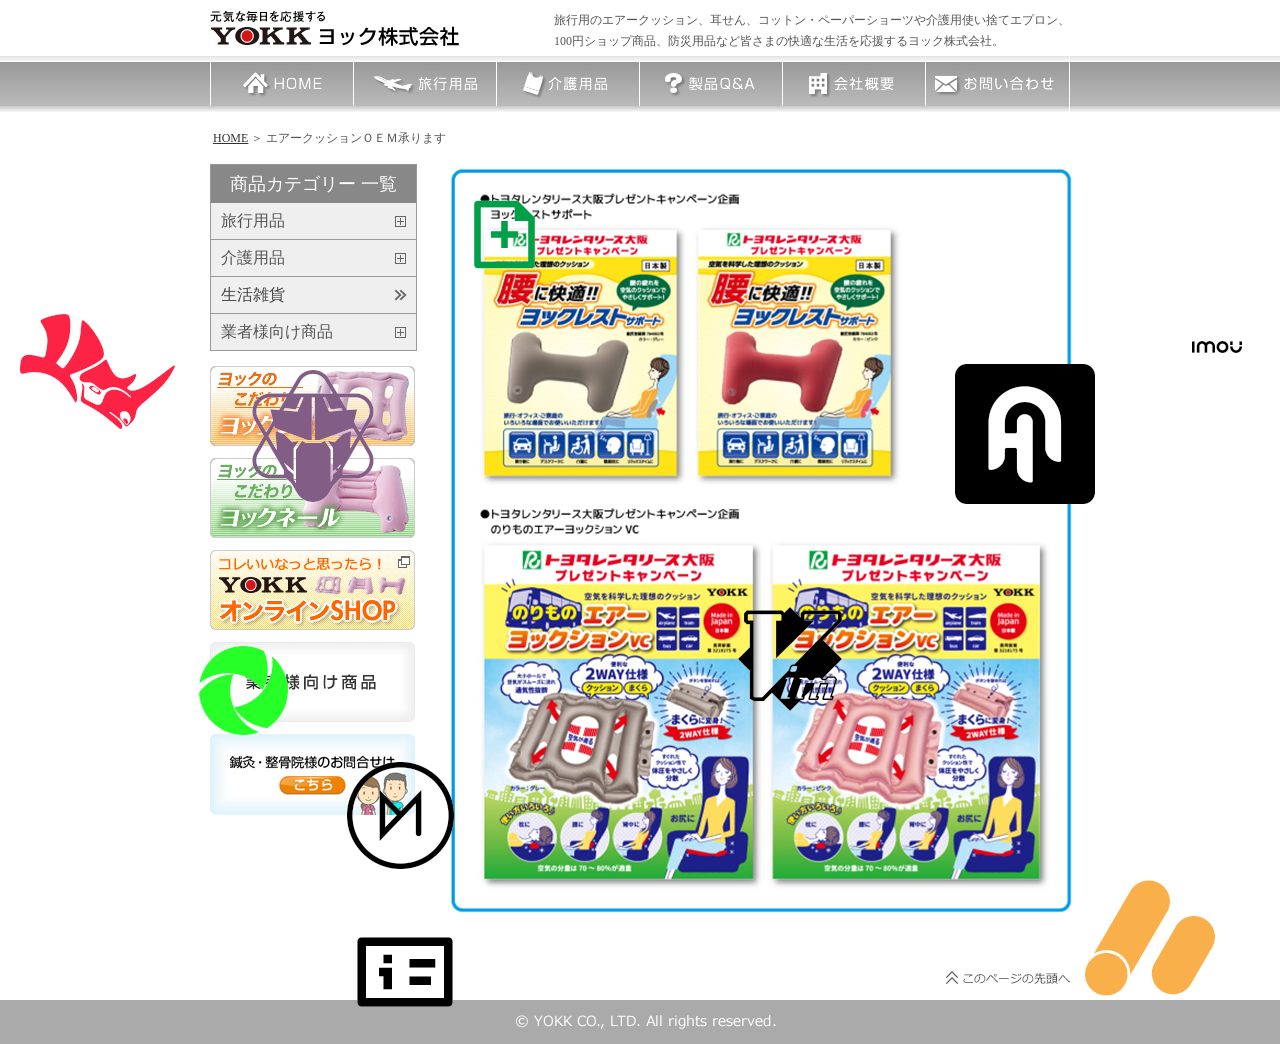  Describe the element at coordinates (1217, 347) in the screenshot. I see `open the imou smart home camera app` at that location.